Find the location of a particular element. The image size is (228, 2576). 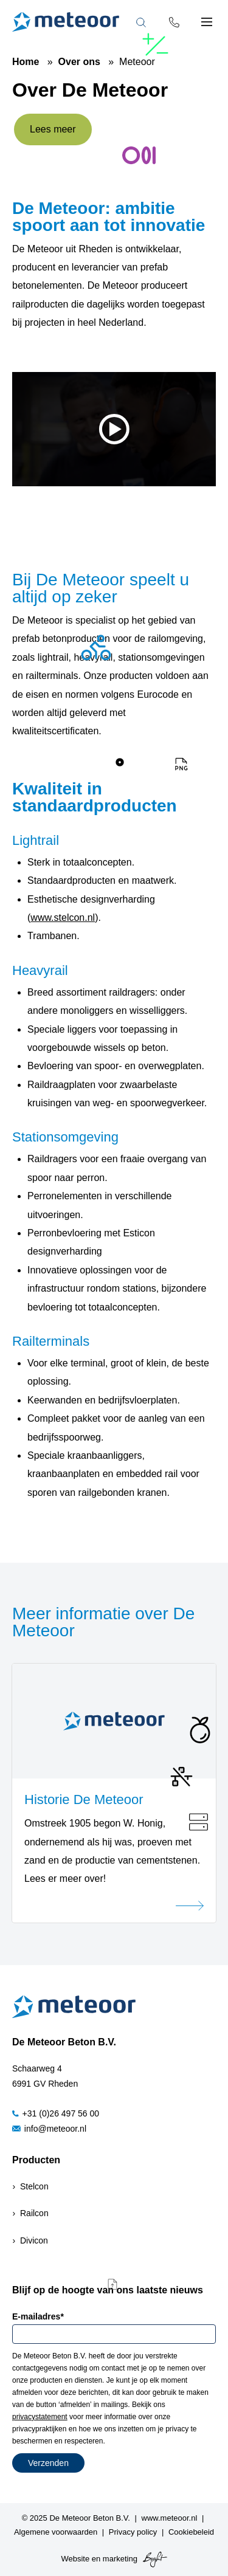

a PNG image file is located at coordinates (181, 765).